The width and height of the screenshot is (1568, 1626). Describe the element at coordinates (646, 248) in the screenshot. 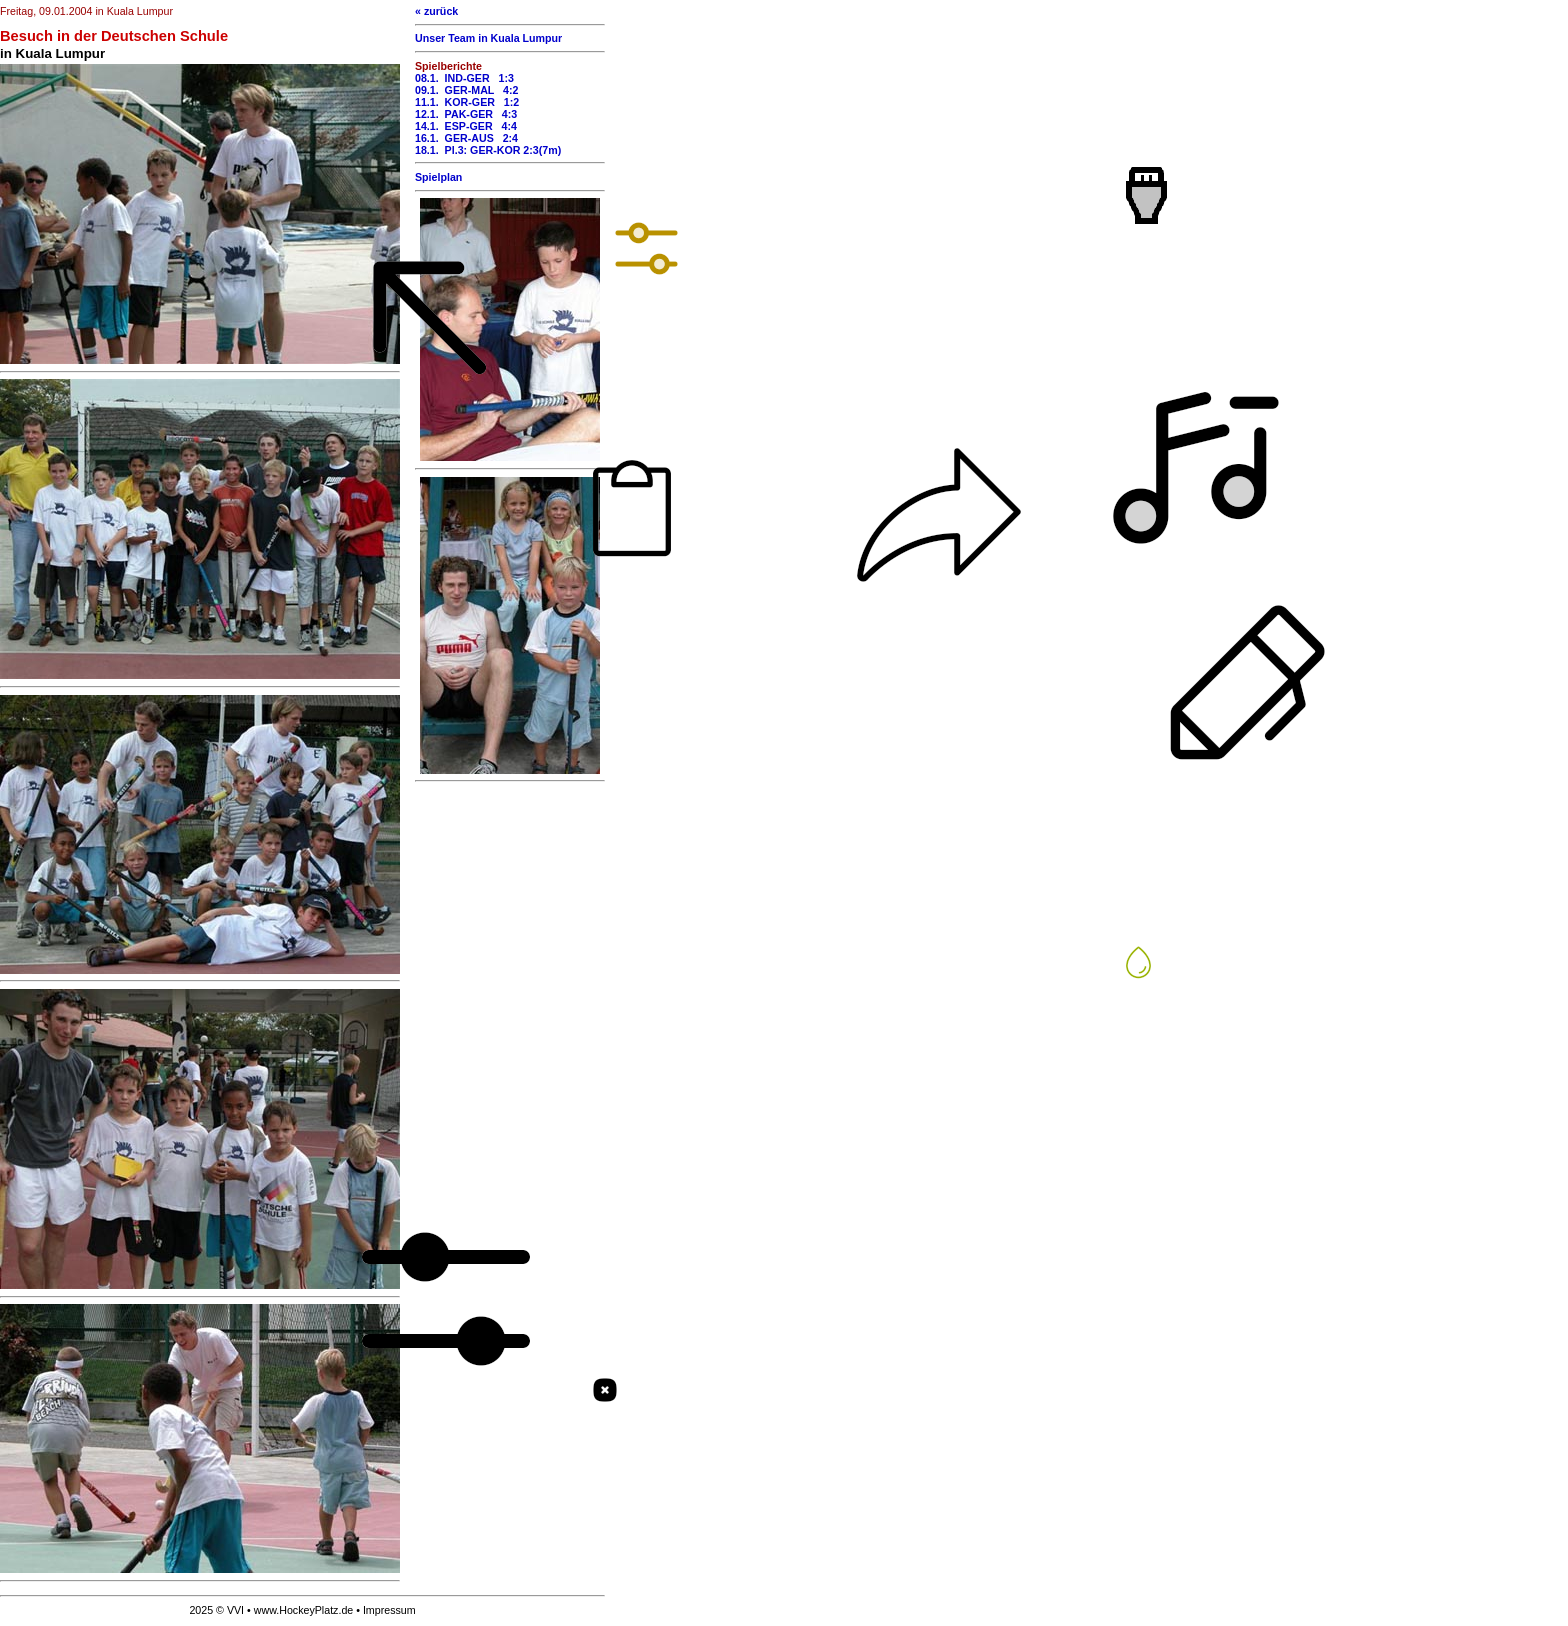

I see `adjust settings or preferences` at that location.